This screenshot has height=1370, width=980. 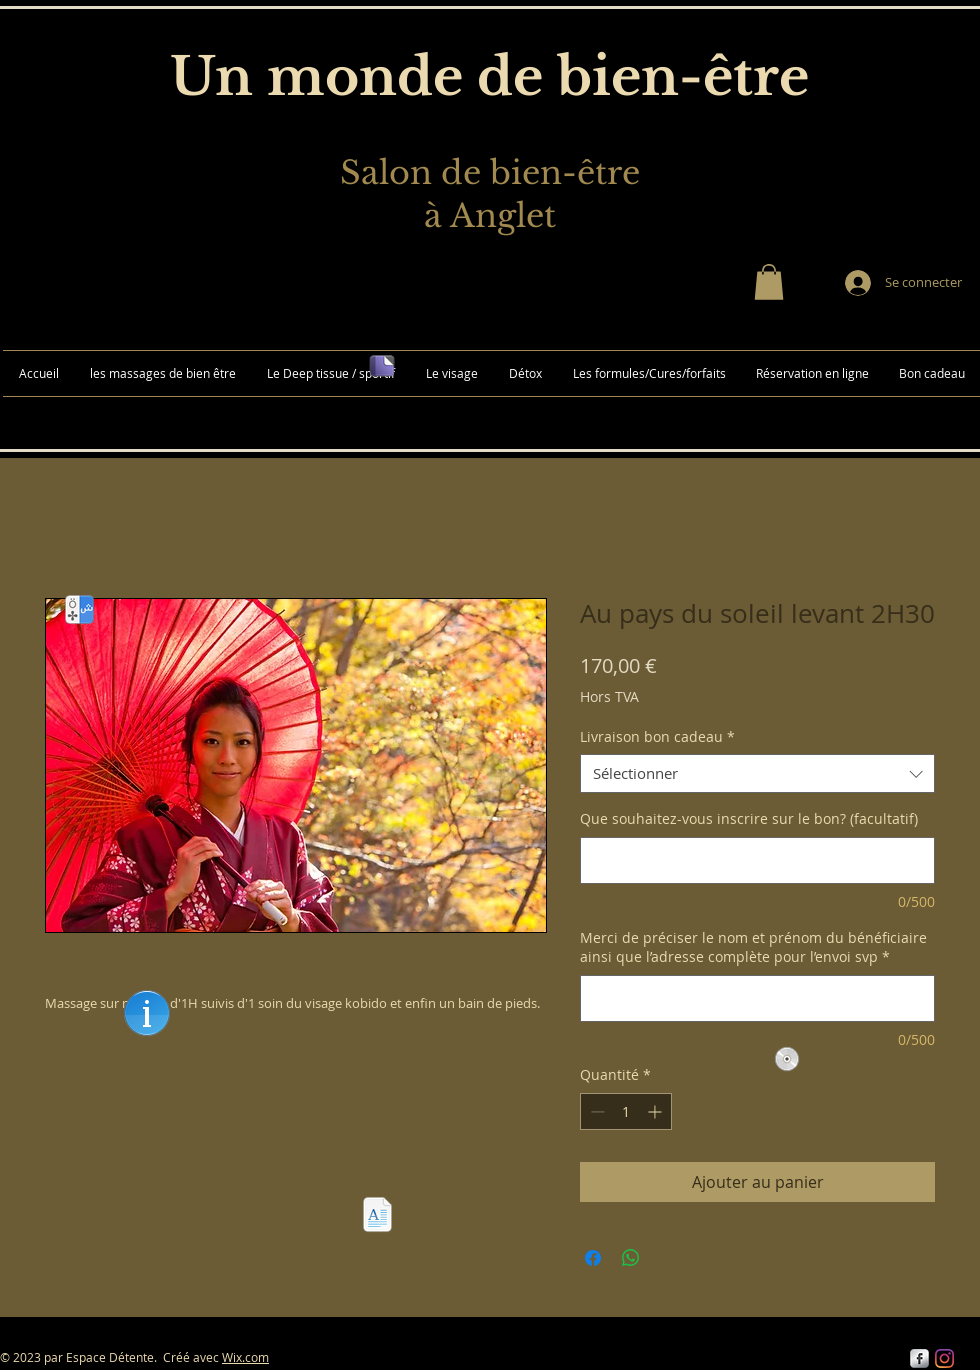 What do you see at coordinates (147, 1013) in the screenshot?
I see `view information or details about an application` at bounding box center [147, 1013].